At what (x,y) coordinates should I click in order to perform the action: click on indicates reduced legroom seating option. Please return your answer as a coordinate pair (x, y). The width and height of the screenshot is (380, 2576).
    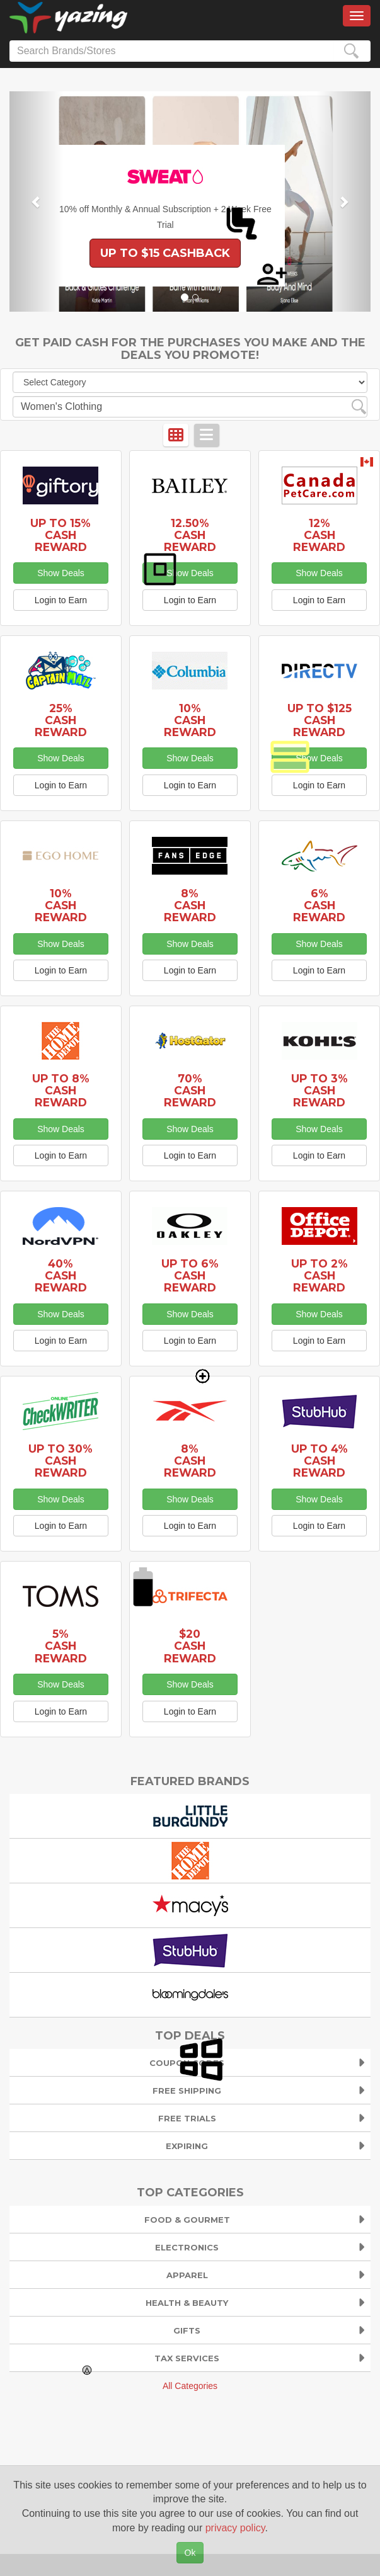
    Looking at the image, I should click on (243, 224).